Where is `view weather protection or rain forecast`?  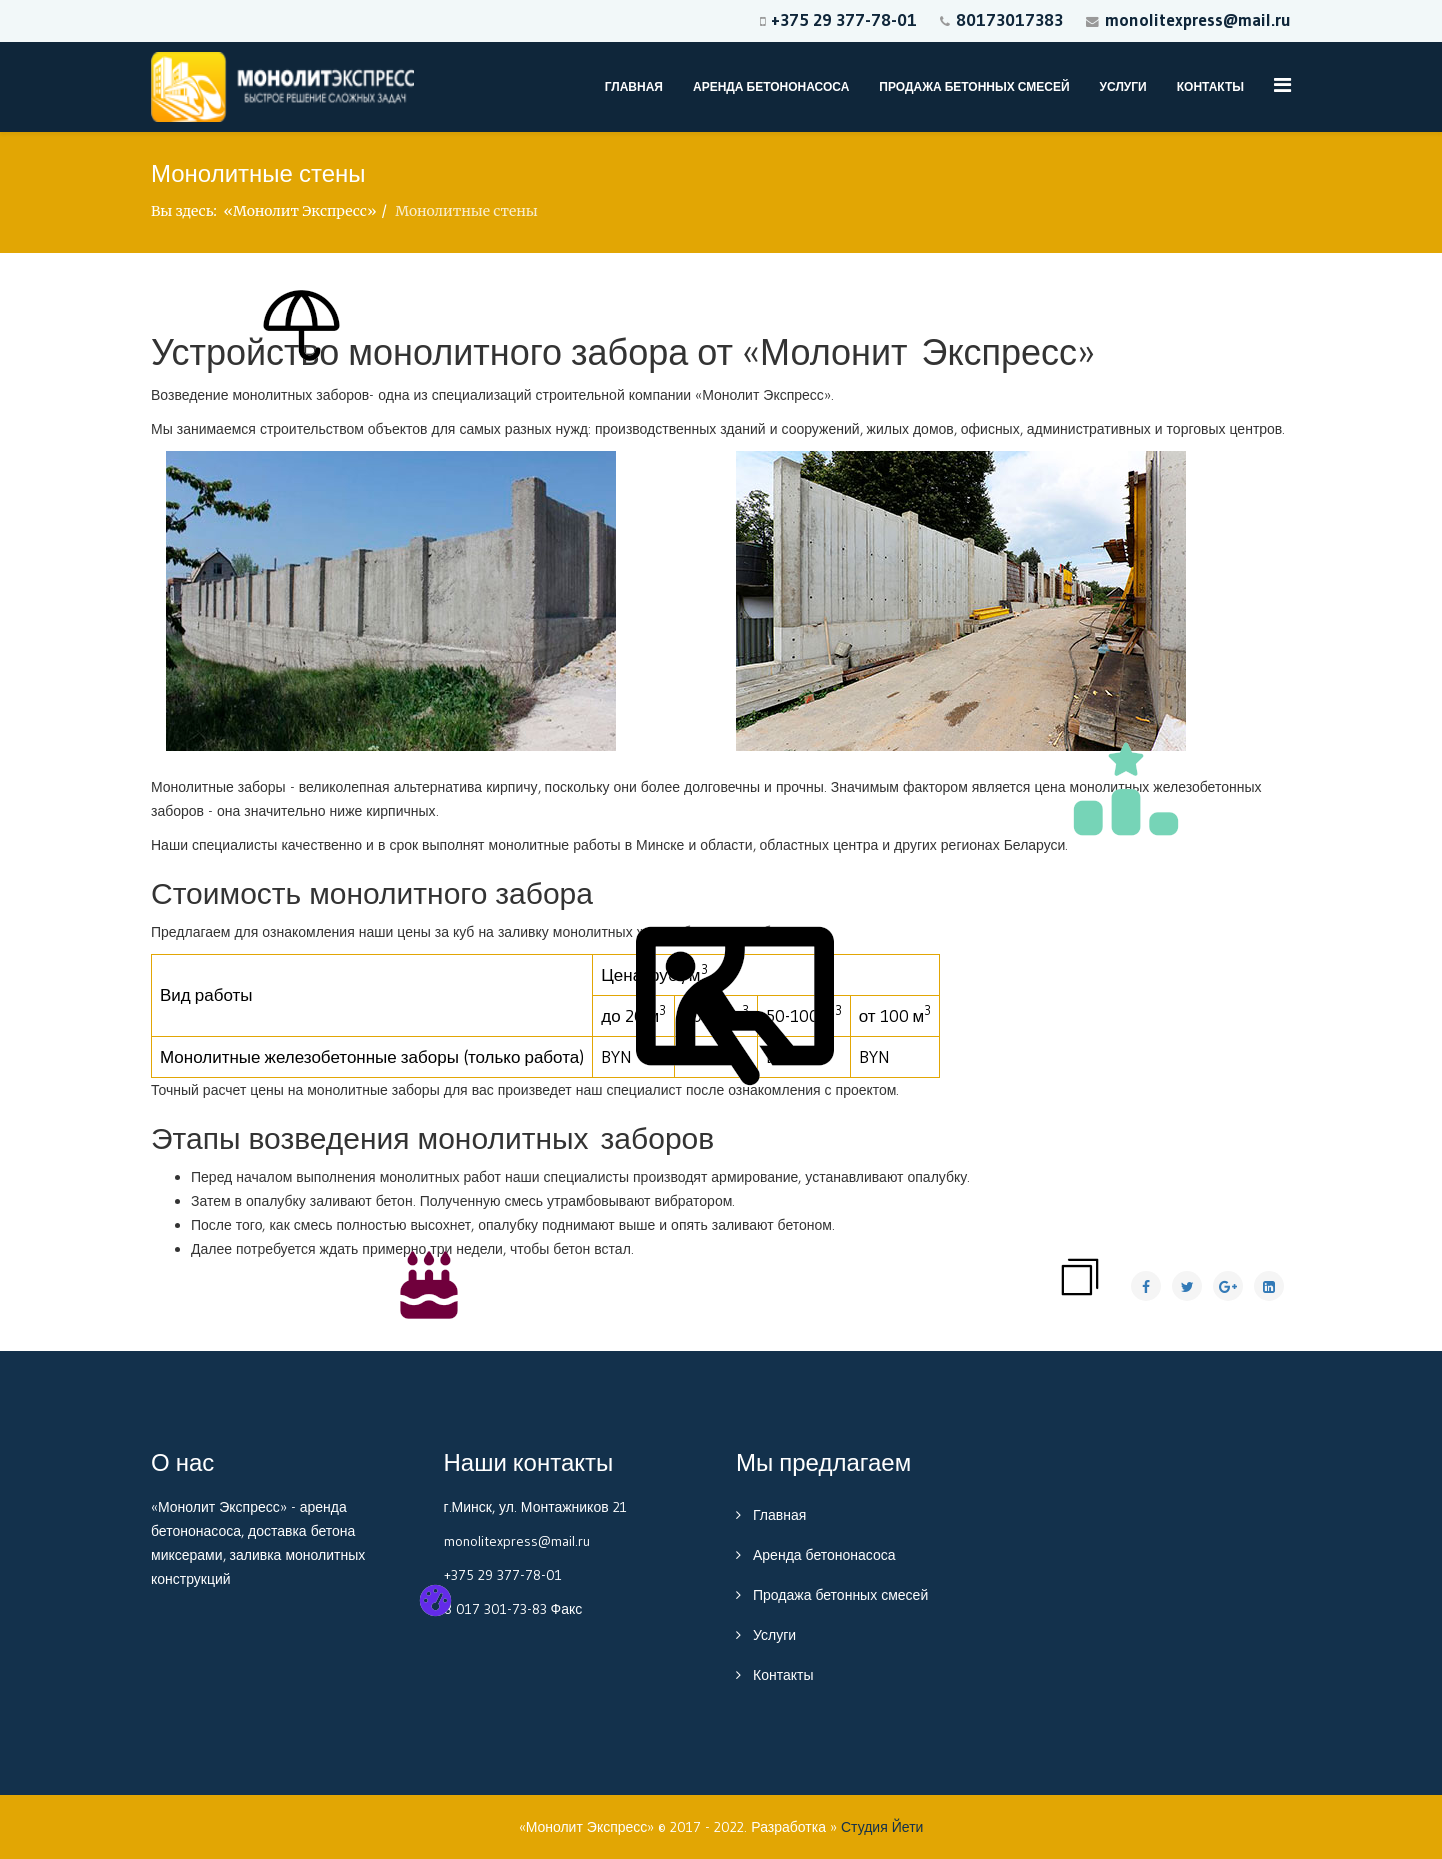 view weather protection or rain forecast is located at coordinates (301, 325).